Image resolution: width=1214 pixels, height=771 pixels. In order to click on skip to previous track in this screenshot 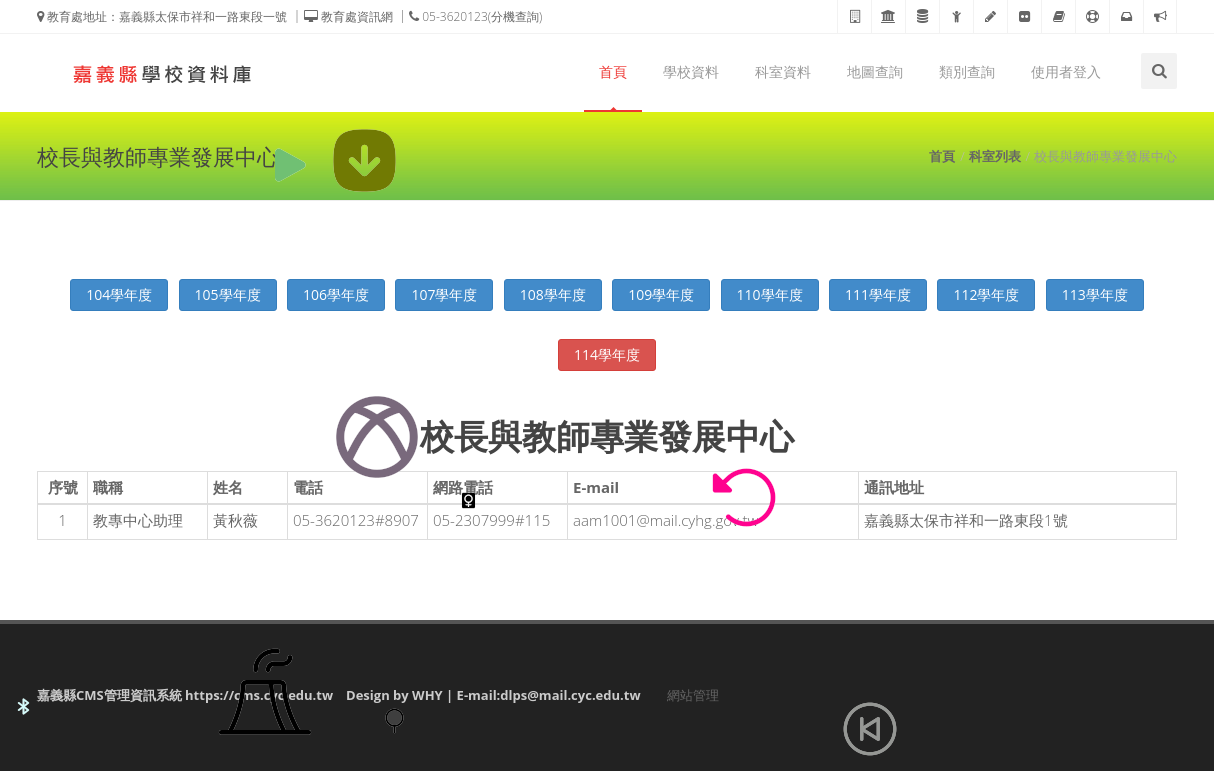, I will do `click(870, 729)`.